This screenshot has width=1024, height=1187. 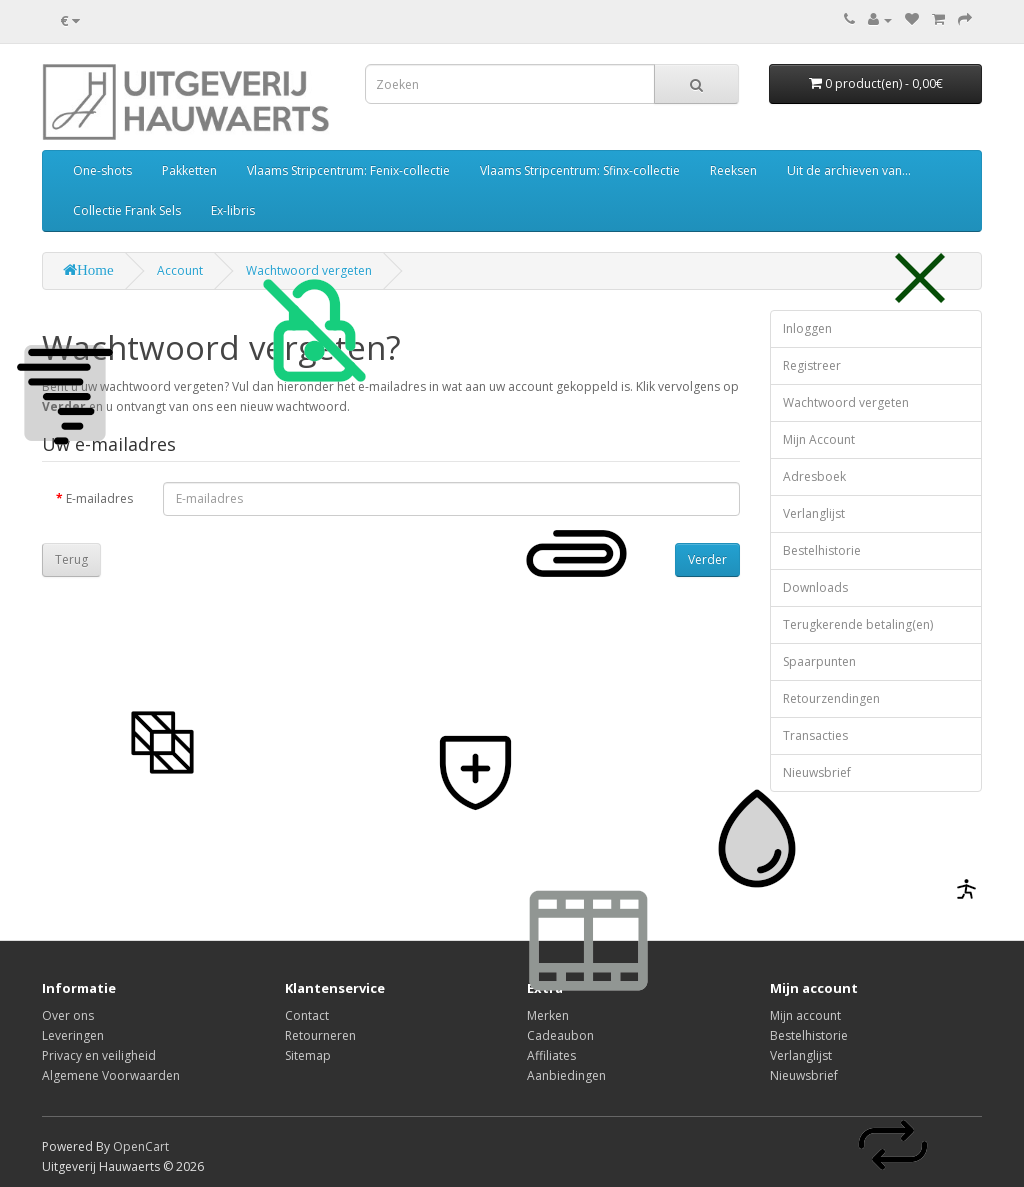 What do you see at coordinates (576, 553) in the screenshot?
I see `attach a file to your message` at bounding box center [576, 553].